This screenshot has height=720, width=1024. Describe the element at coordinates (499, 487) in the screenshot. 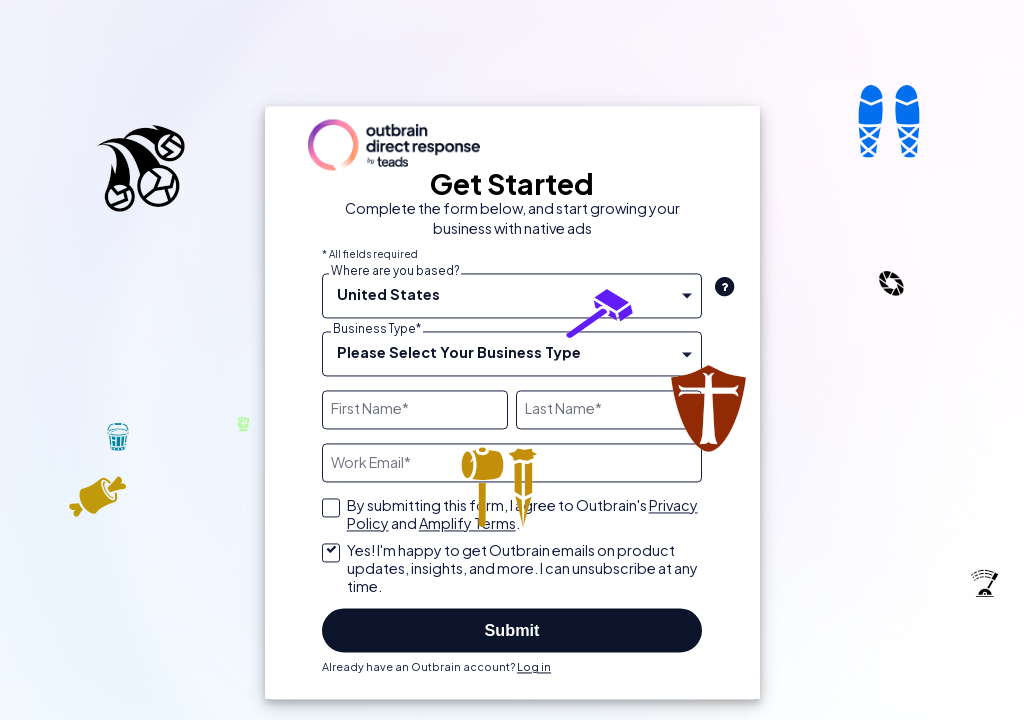

I see `craft or equip stake and hammer weapons` at that location.